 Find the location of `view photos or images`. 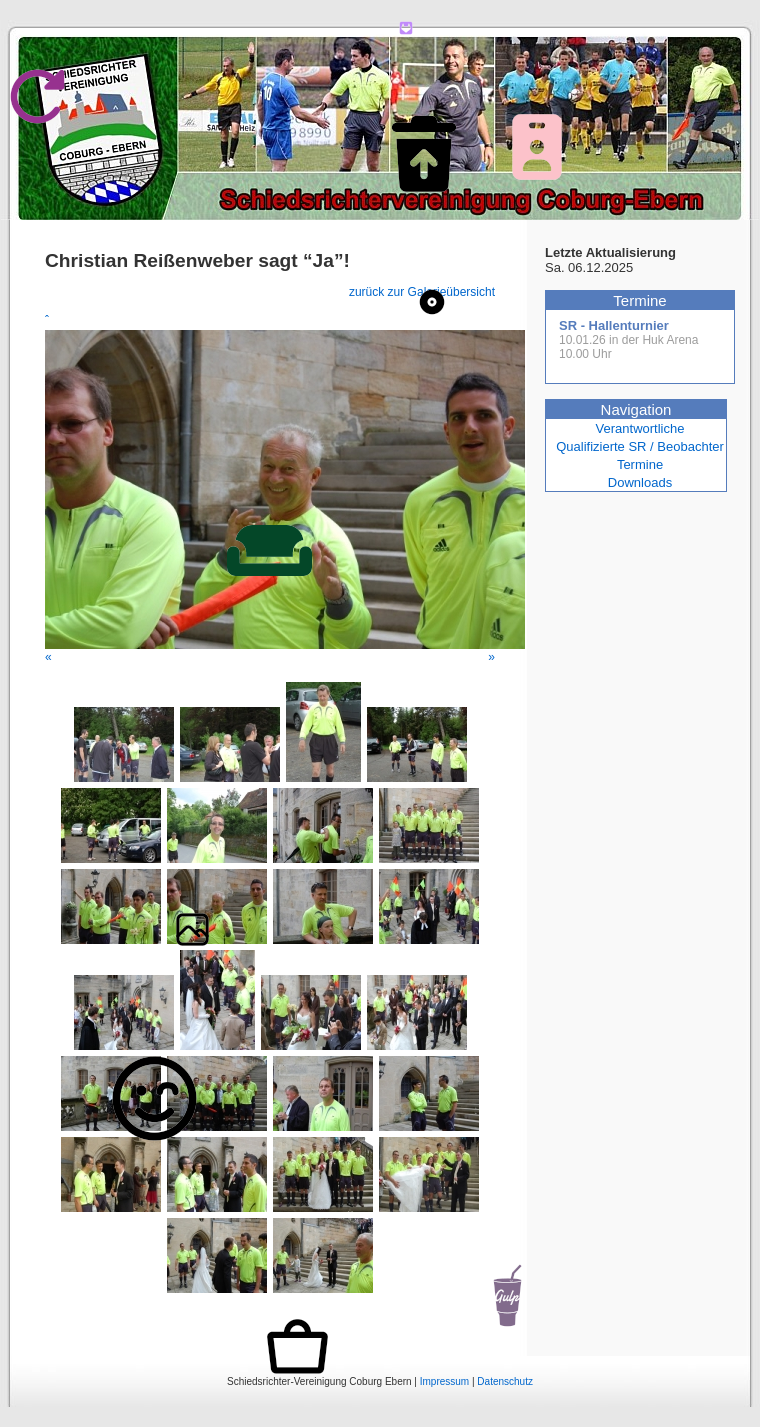

view photos or images is located at coordinates (192, 929).